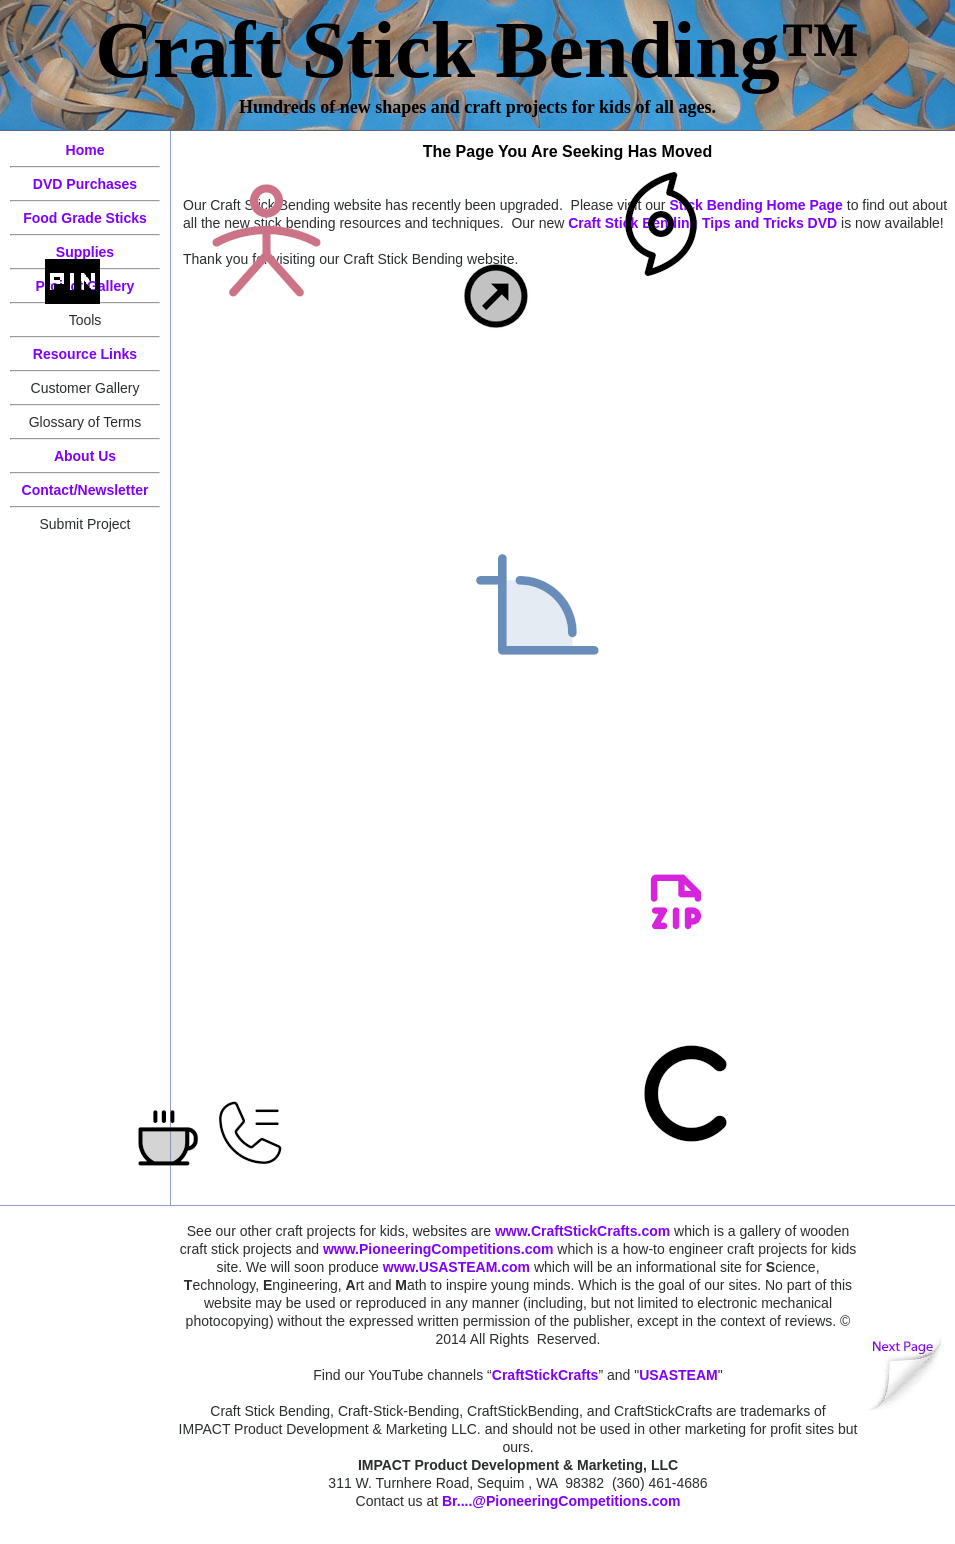  What do you see at coordinates (496, 296) in the screenshot?
I see `open link in new tab or window` at bounding box center [496, 296].